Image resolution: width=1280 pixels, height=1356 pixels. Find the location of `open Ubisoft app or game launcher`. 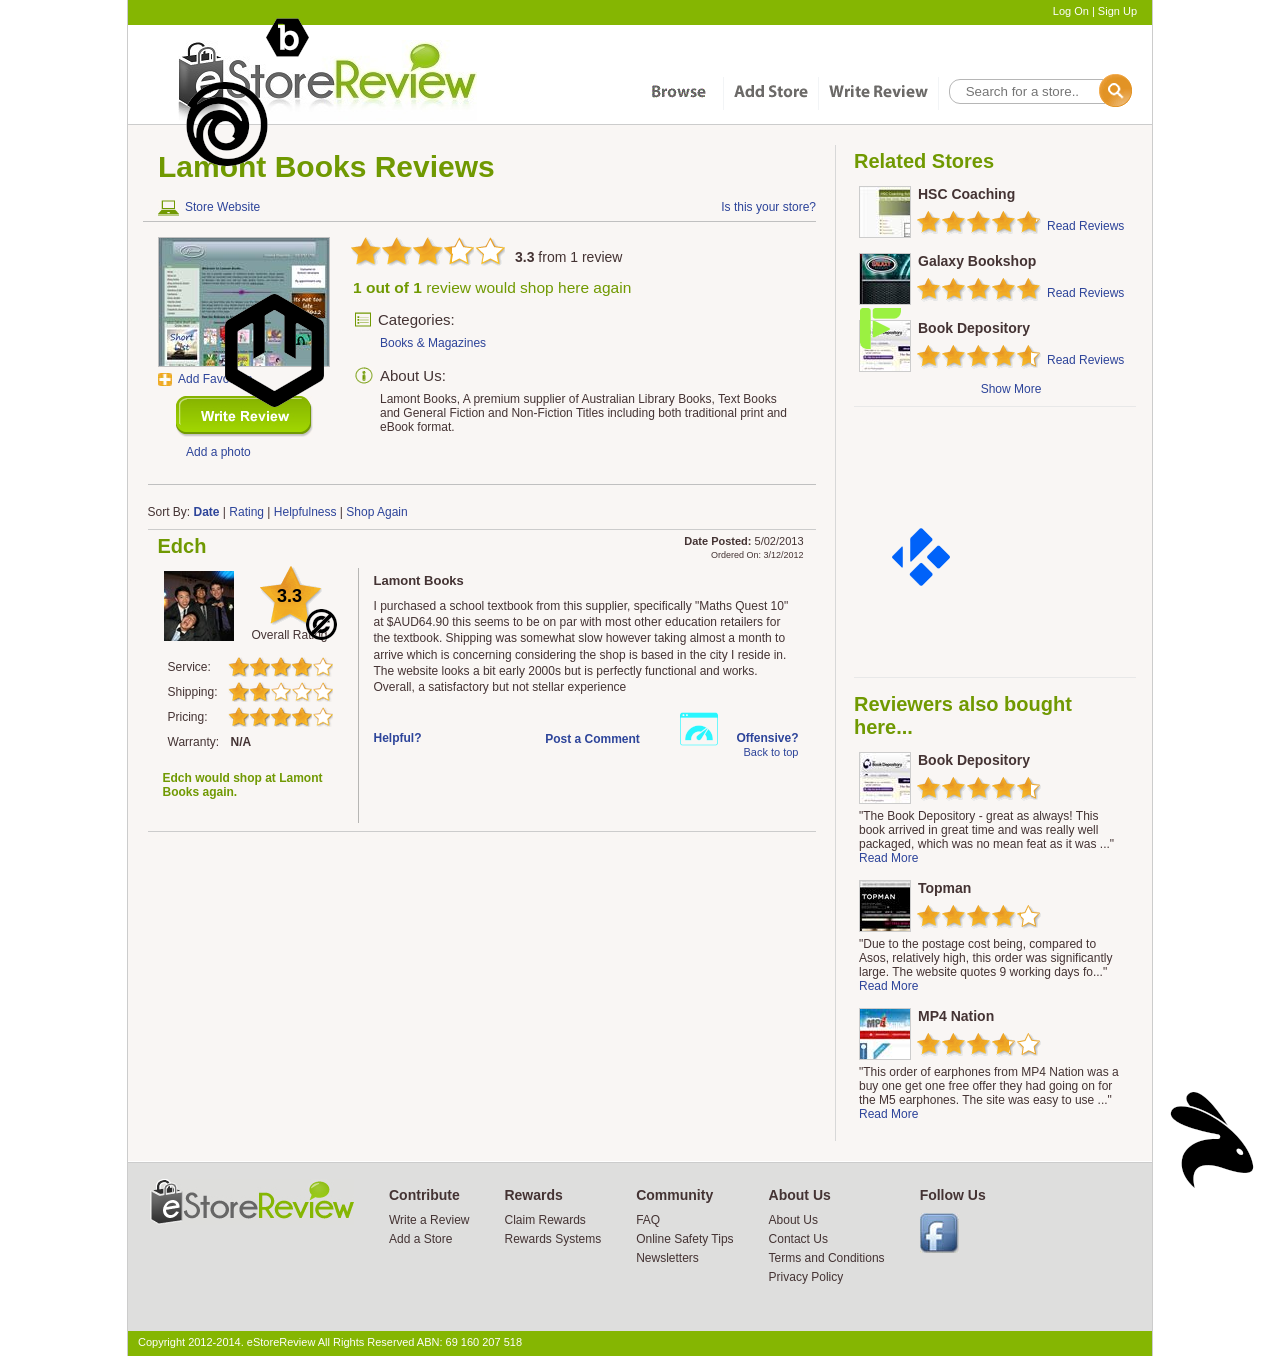

open Ubisoft app or game launcher is located at coordinates (227, 124).